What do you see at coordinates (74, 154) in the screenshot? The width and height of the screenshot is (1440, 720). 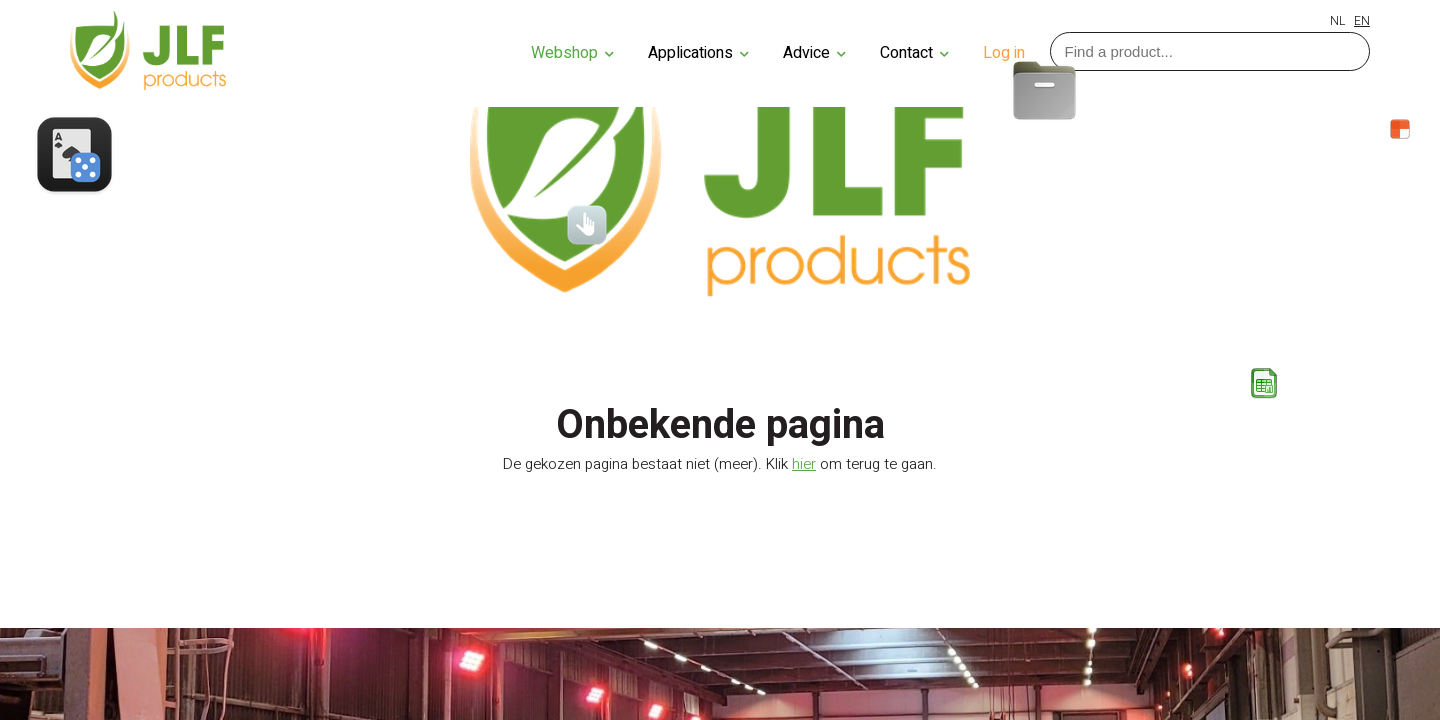 I see `launch tabletop simulator` at bounding box center [74, 154].